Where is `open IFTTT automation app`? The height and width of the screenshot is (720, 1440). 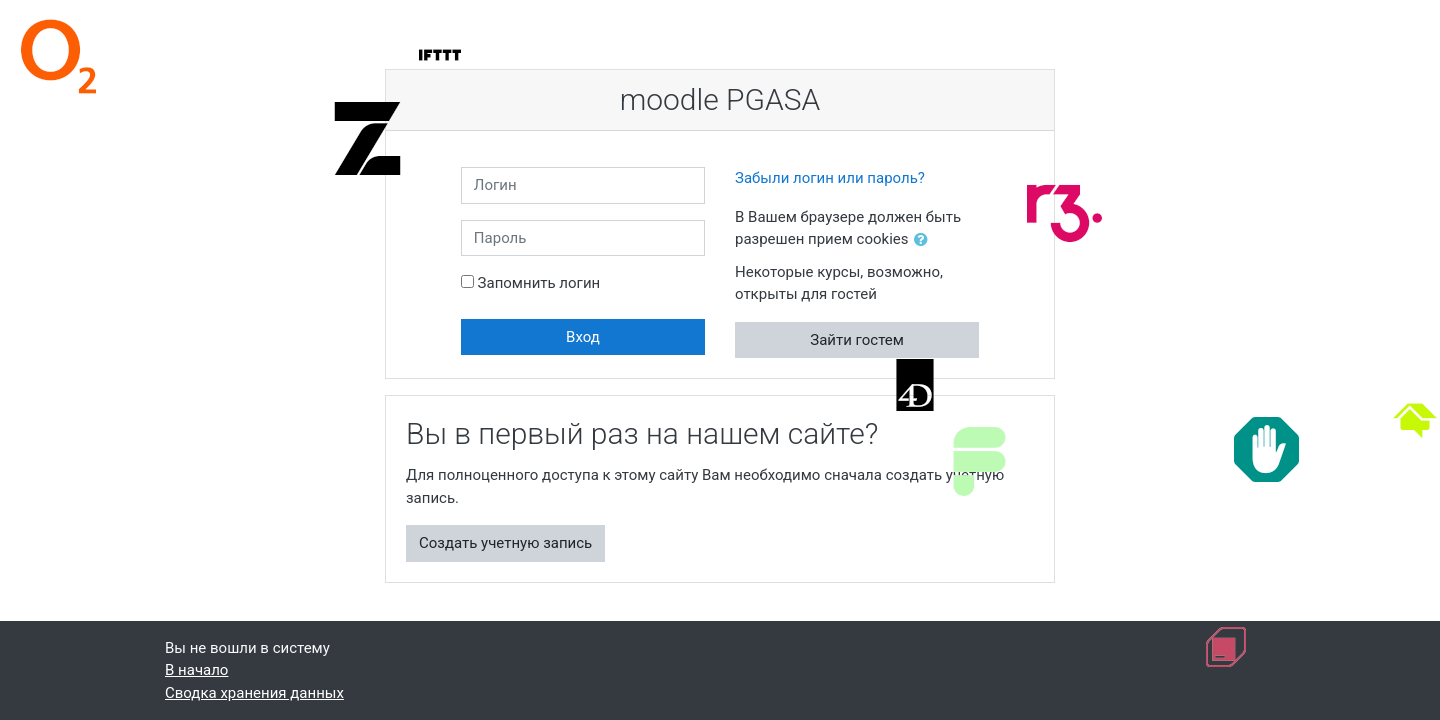
open IFTTT automation app is located at coordinates (440, 55).